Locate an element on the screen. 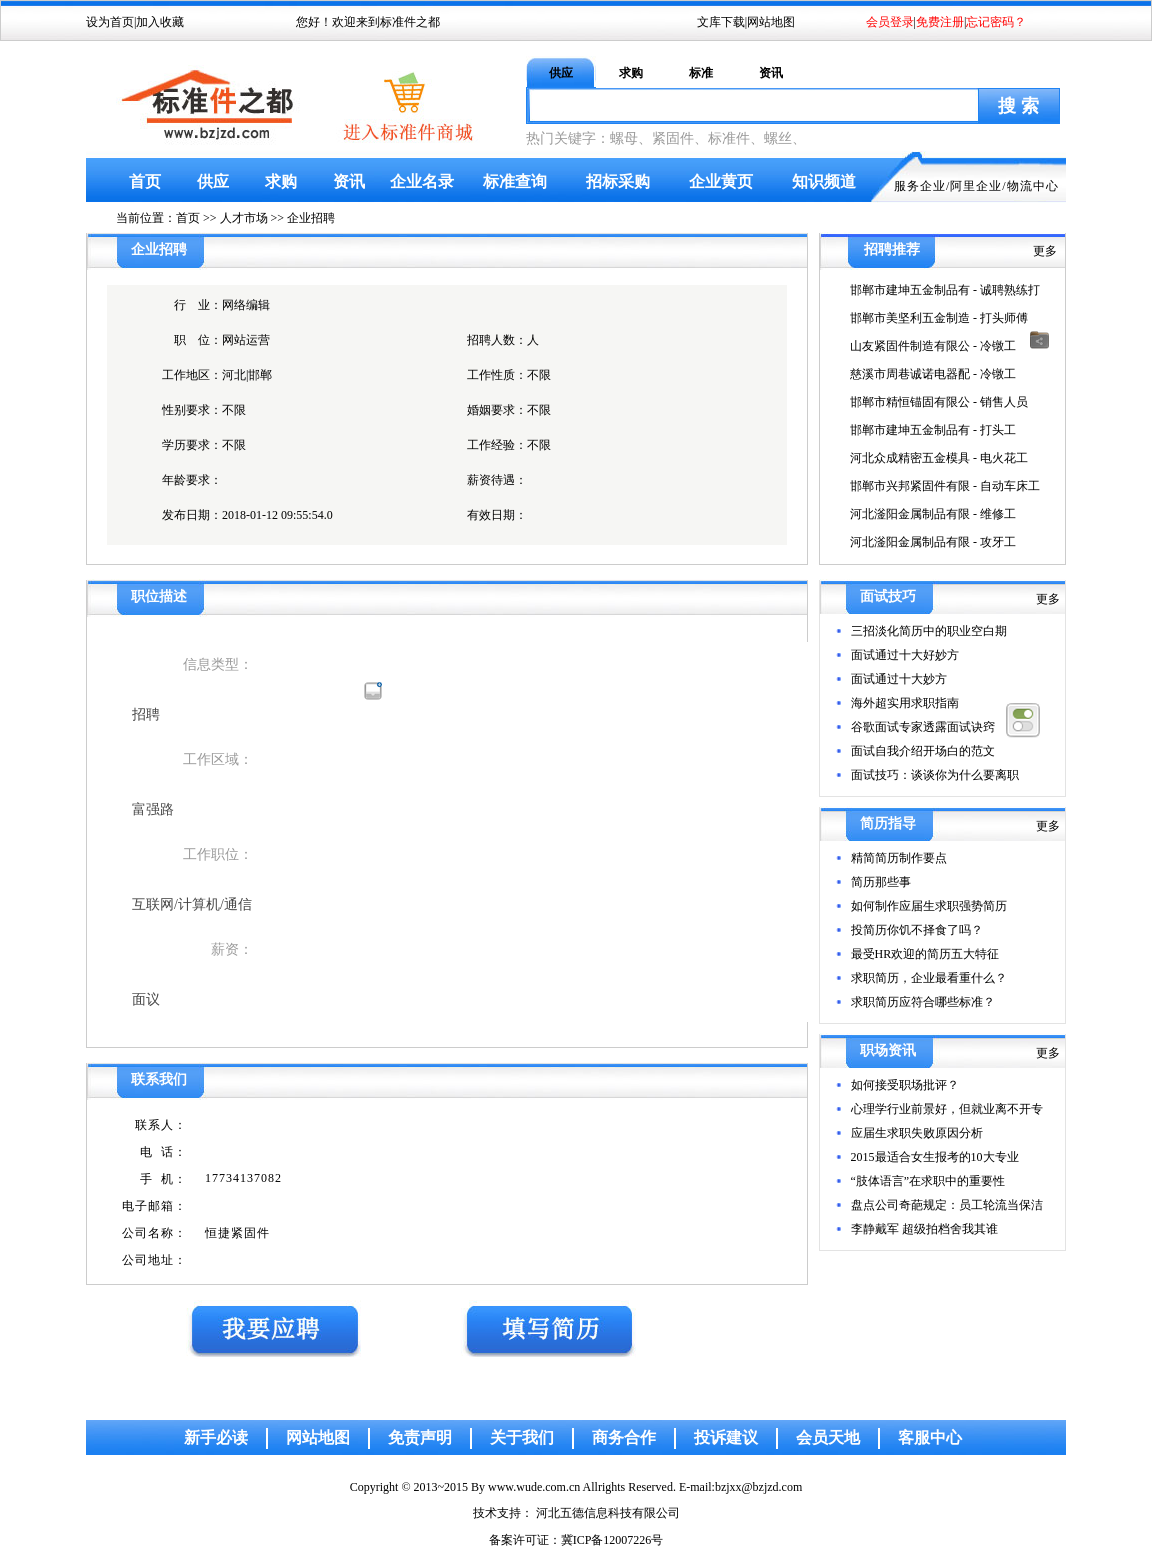  move message to inbox is located at coordinates (373, 691).